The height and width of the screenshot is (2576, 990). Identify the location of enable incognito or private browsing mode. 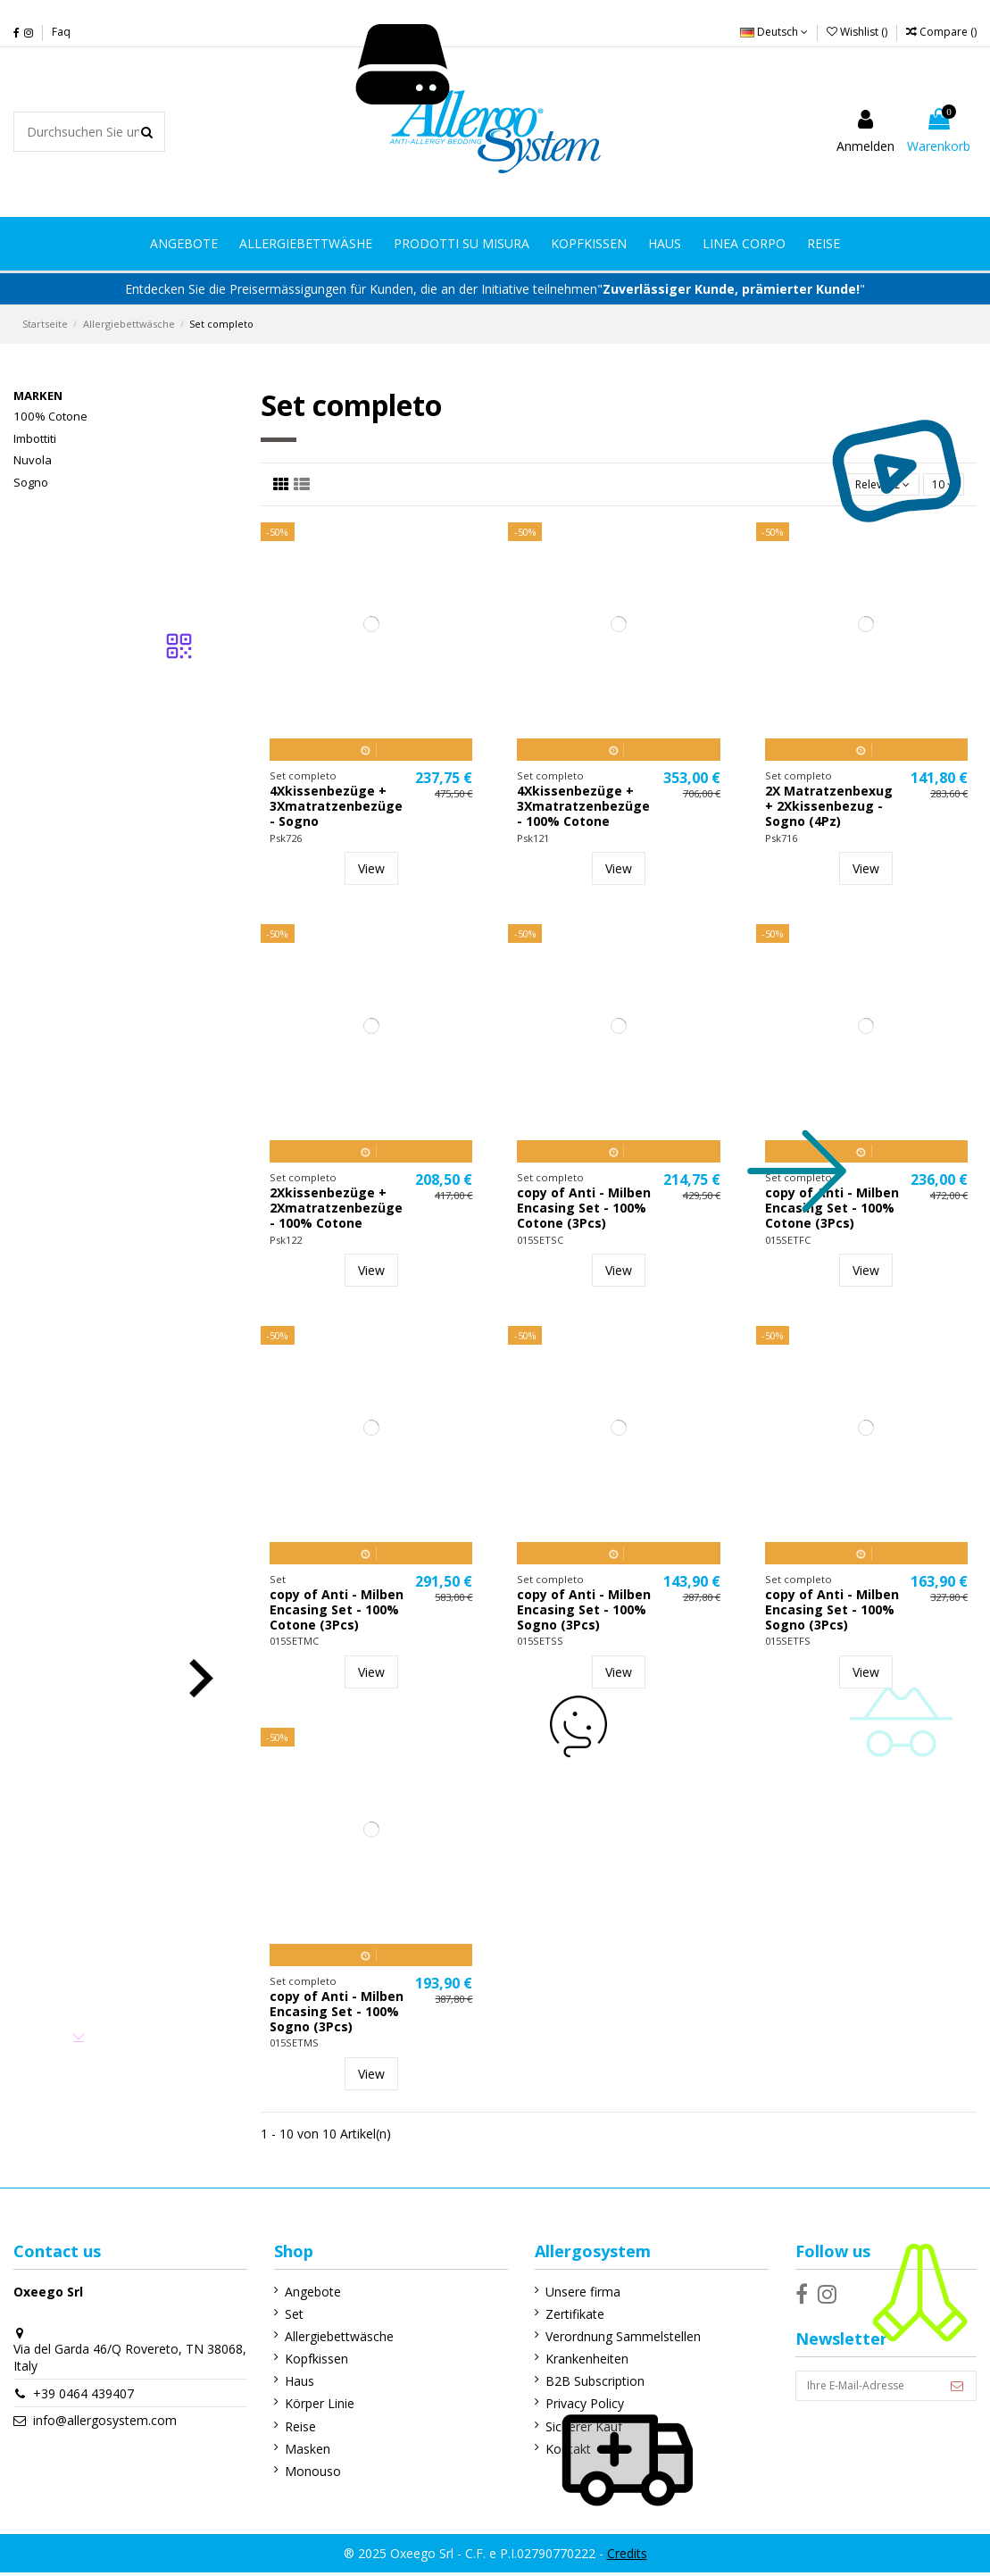
(901, 1722).